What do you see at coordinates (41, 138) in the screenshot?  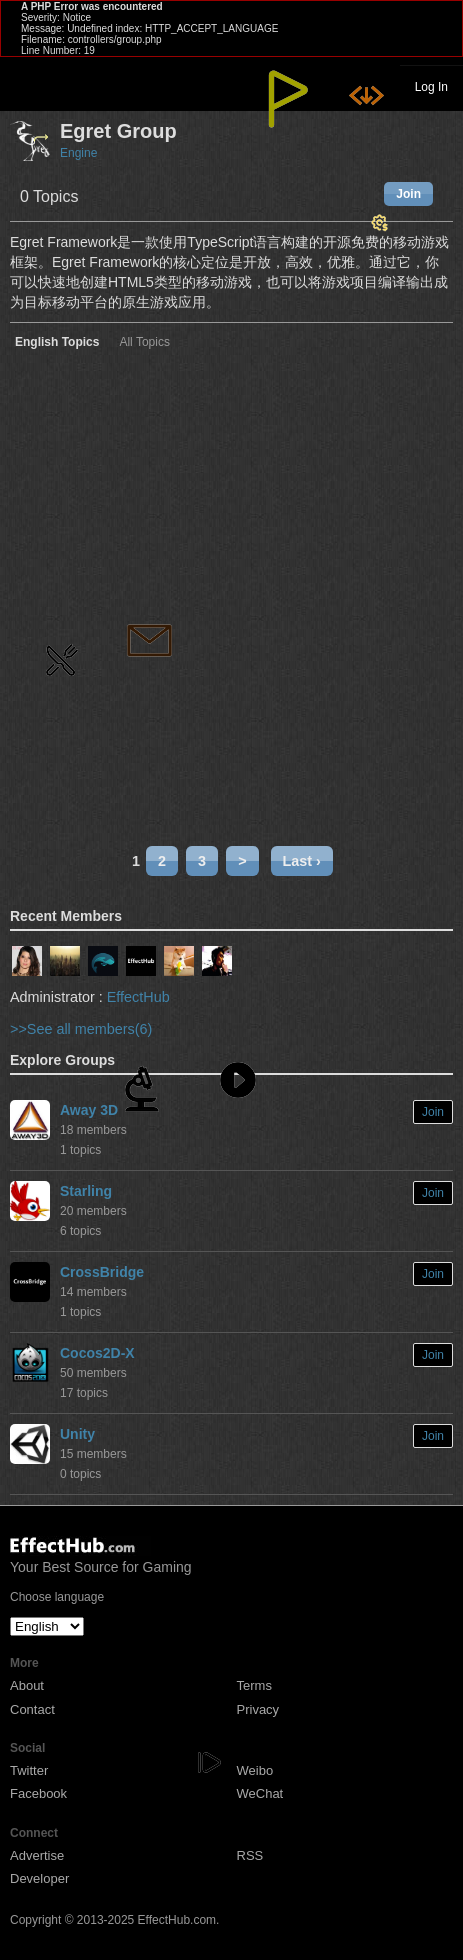 I see `forward or share this item` at bounding box center [41, 138].